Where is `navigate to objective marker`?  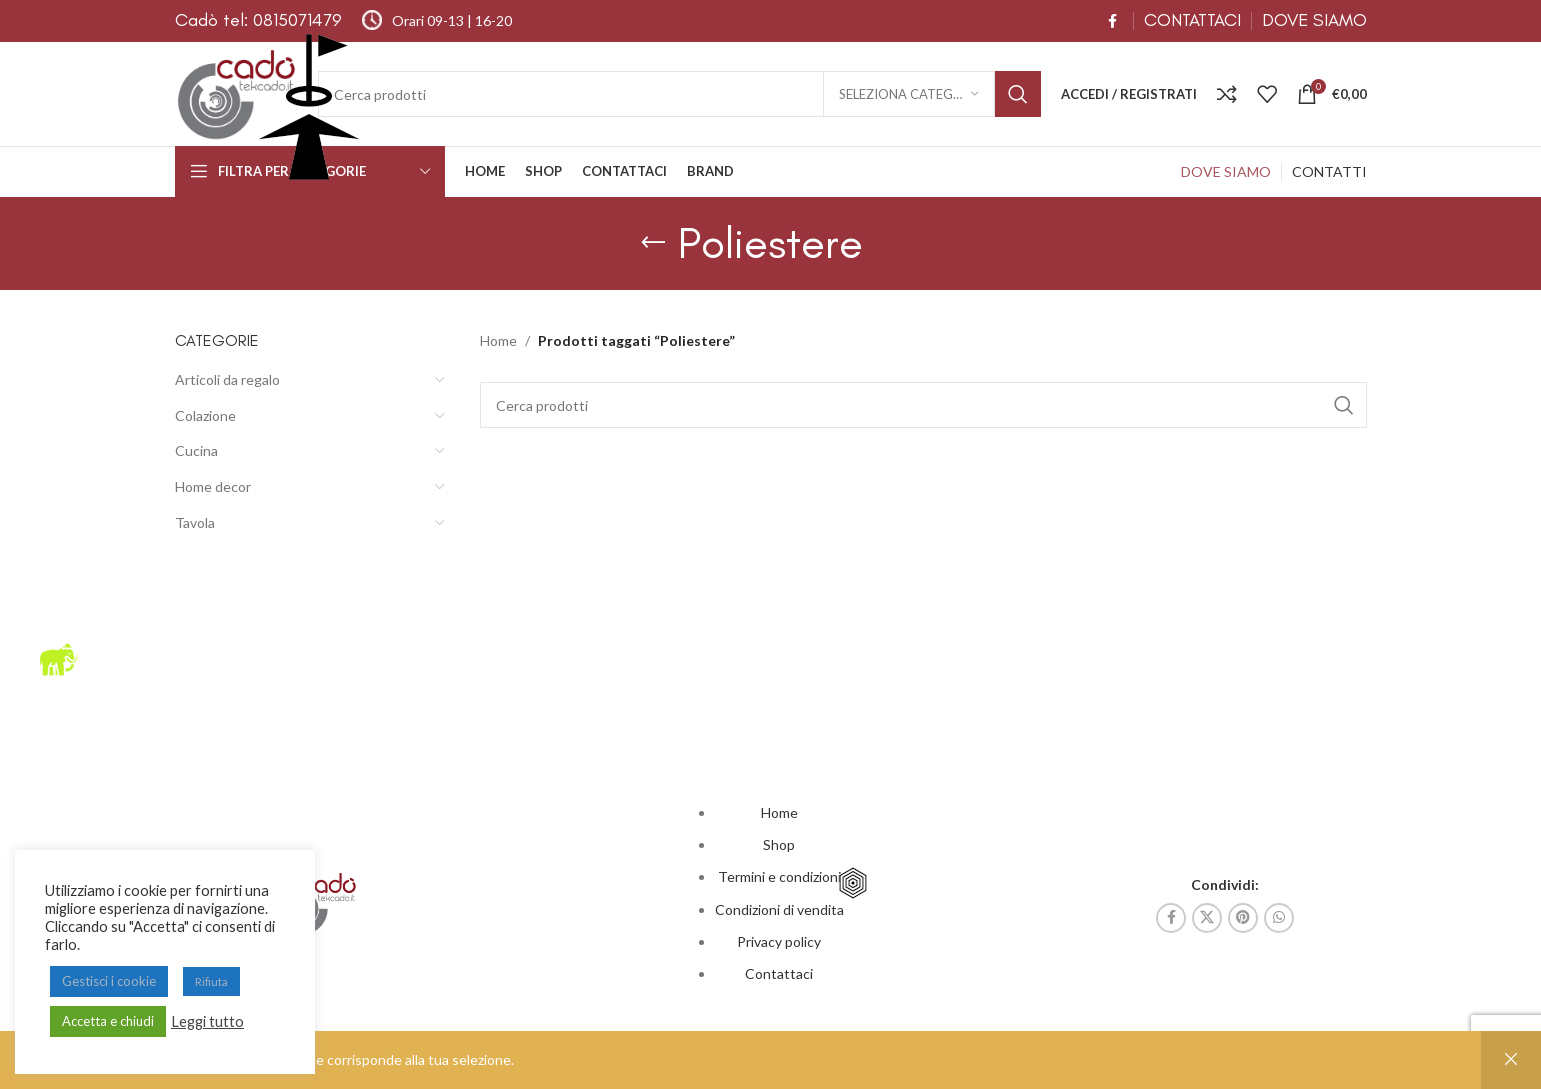
navigate to objective marker is located at coordinates (309, 107).